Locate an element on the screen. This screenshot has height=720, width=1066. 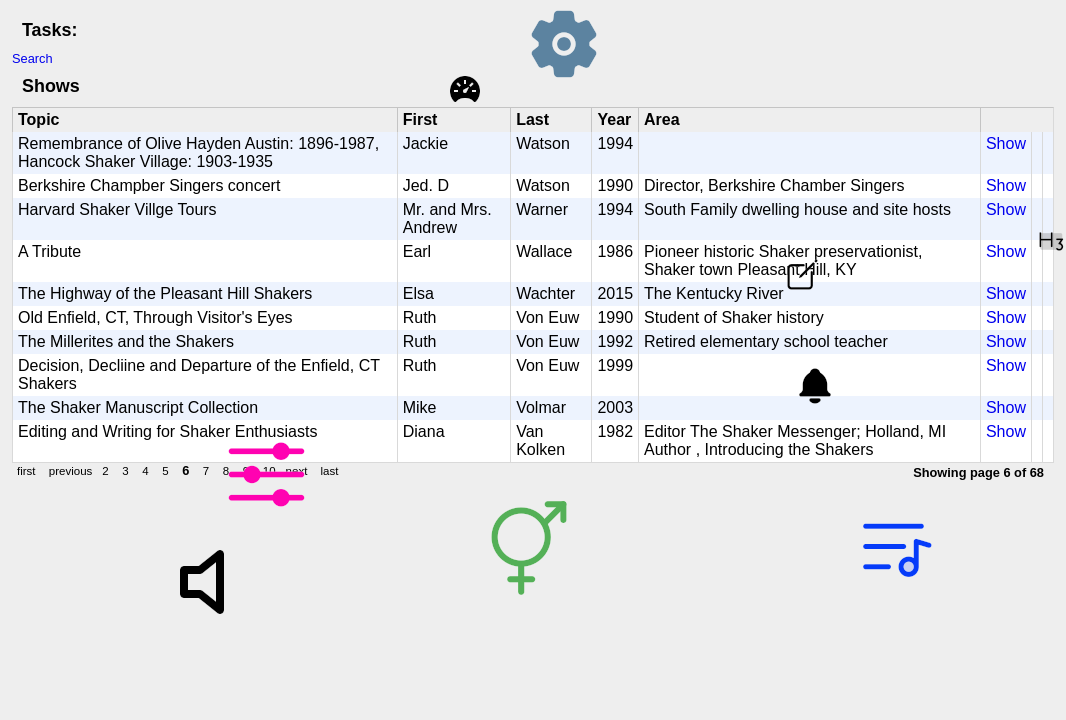
adjust volume settings is located at coordinates (224, 582).